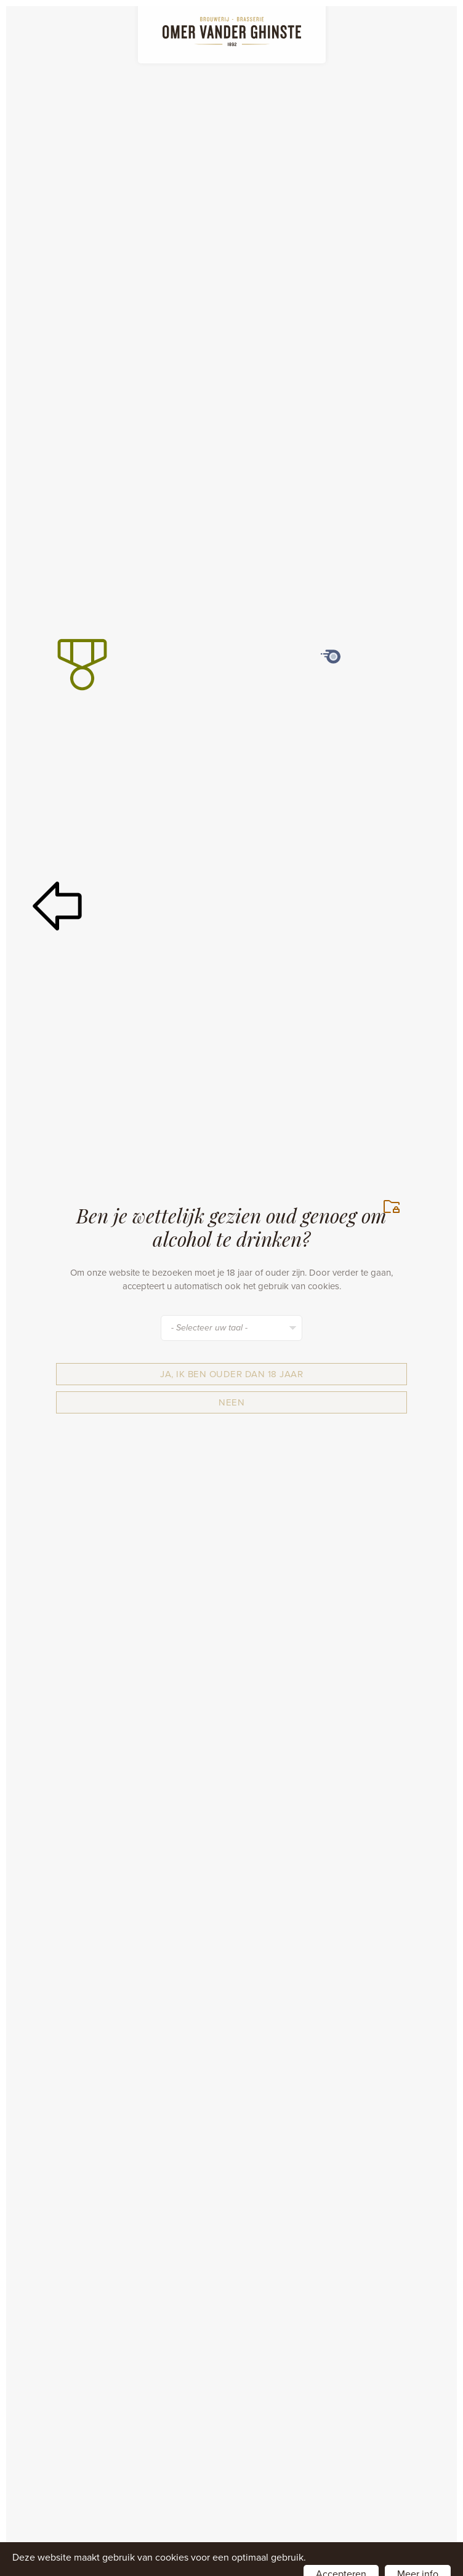  What do you see at coordinates (392, 1206) in the screenshot?
I see `access a password-protected folder` at bounding box center [392, 1206].